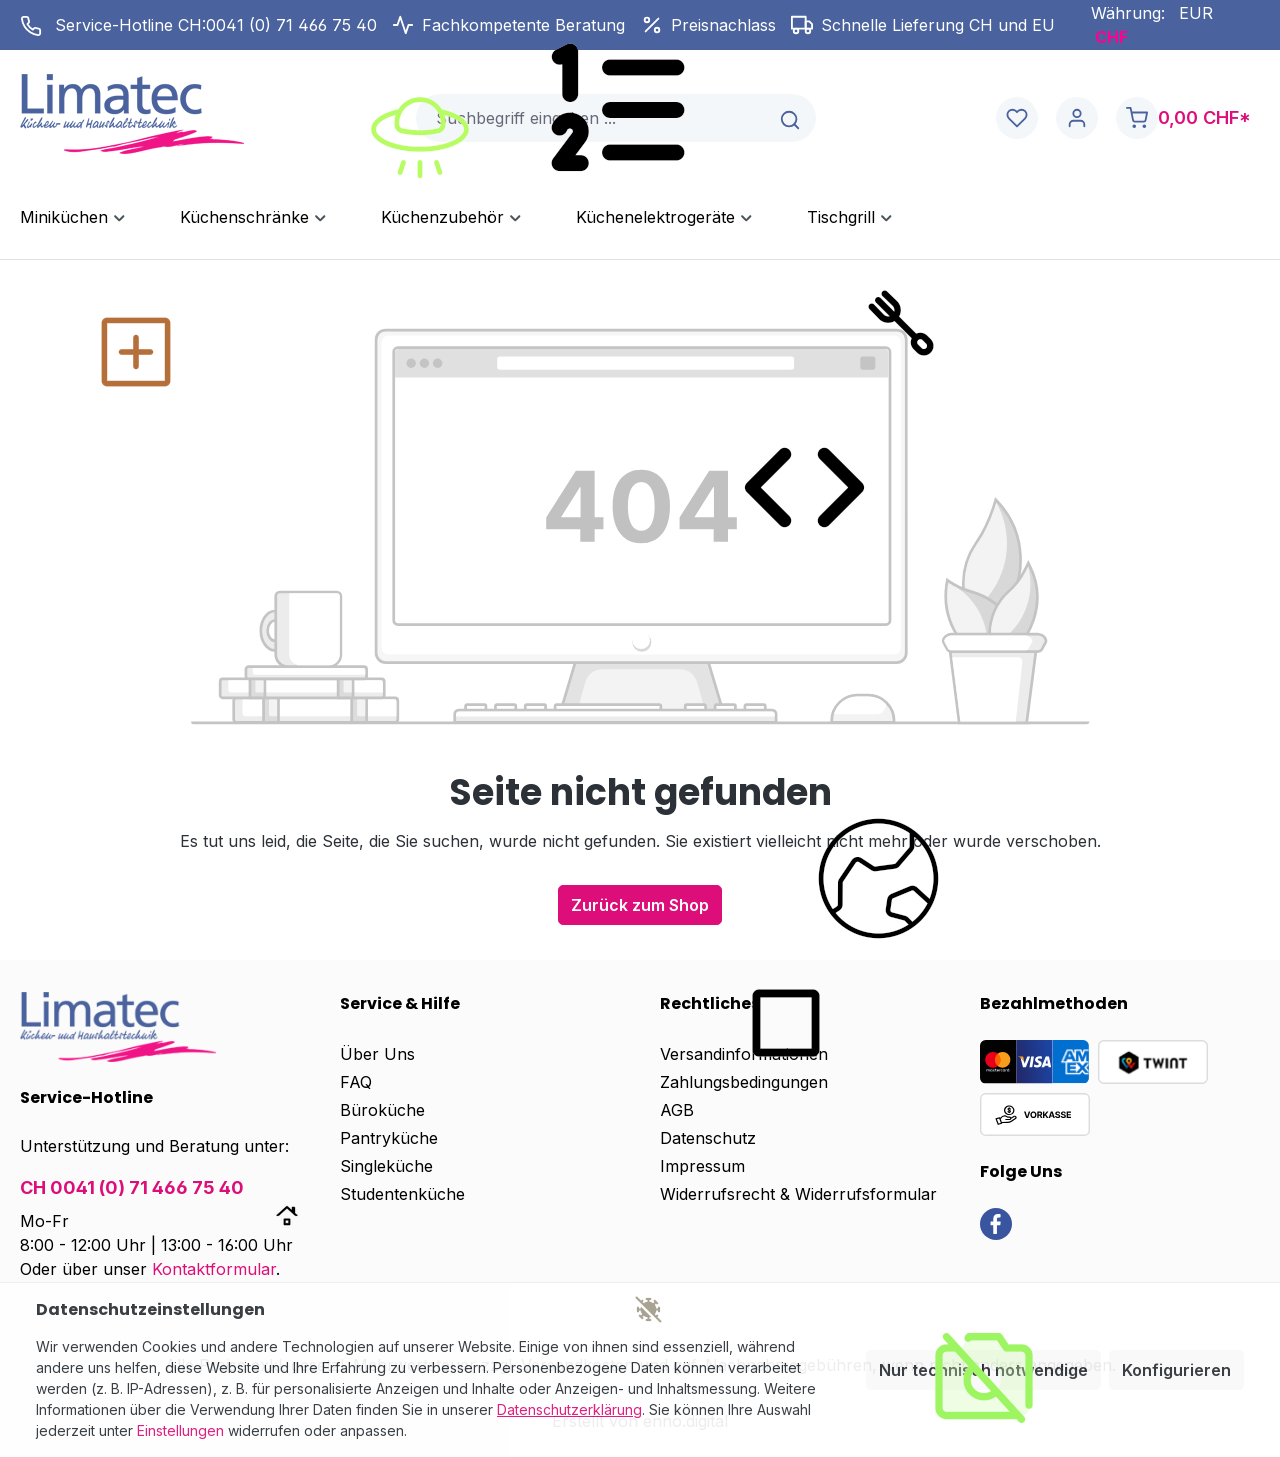 This screenshot has height=1457, width=1280. I want to click on create a numbered list, so click(618, 110).